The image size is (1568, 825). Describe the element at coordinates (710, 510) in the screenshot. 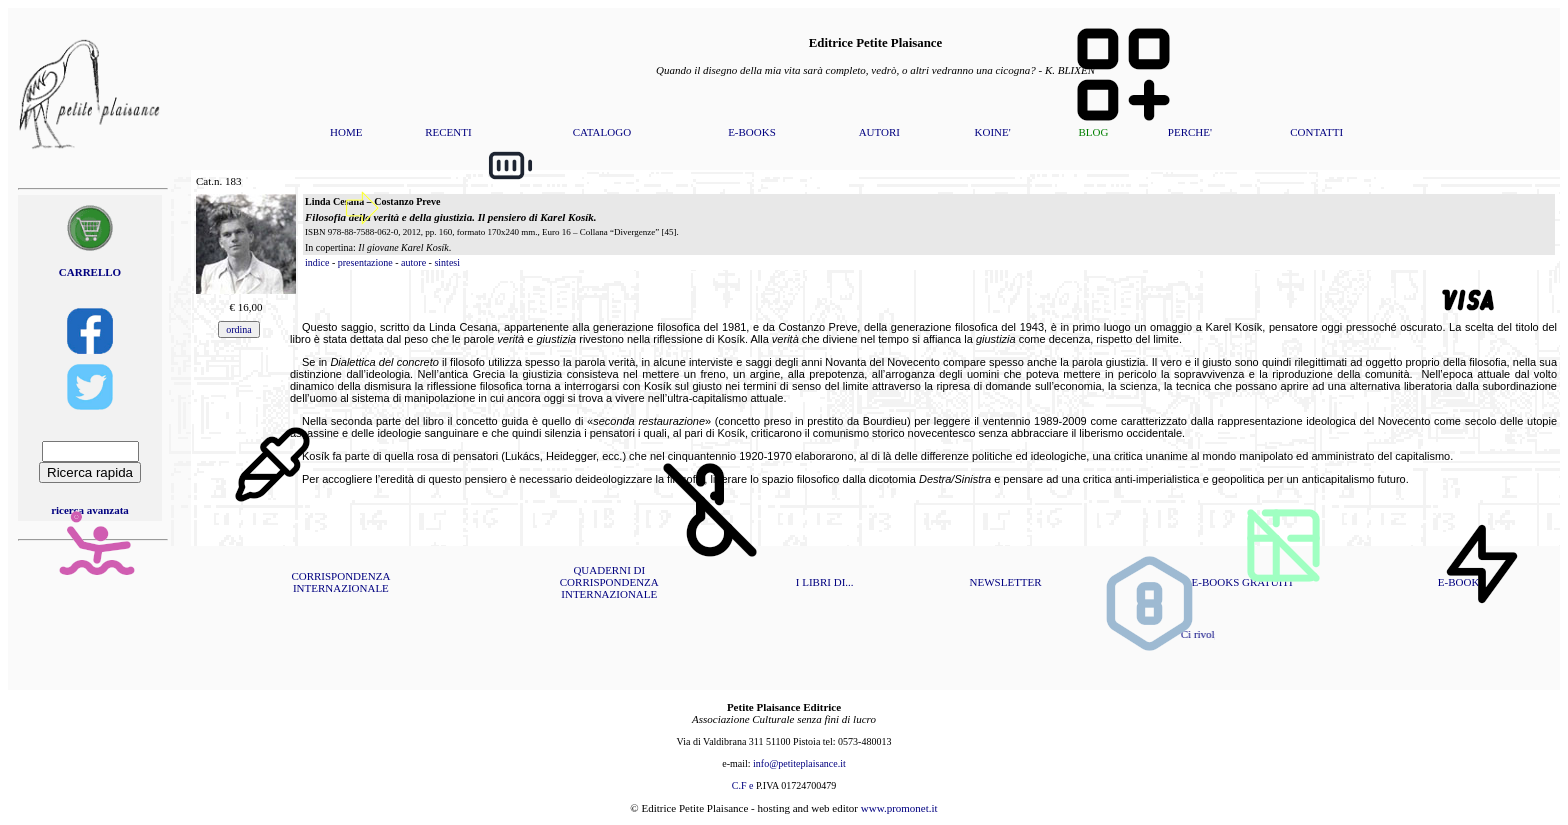

I see `temperature monitoring disabled` at that location.